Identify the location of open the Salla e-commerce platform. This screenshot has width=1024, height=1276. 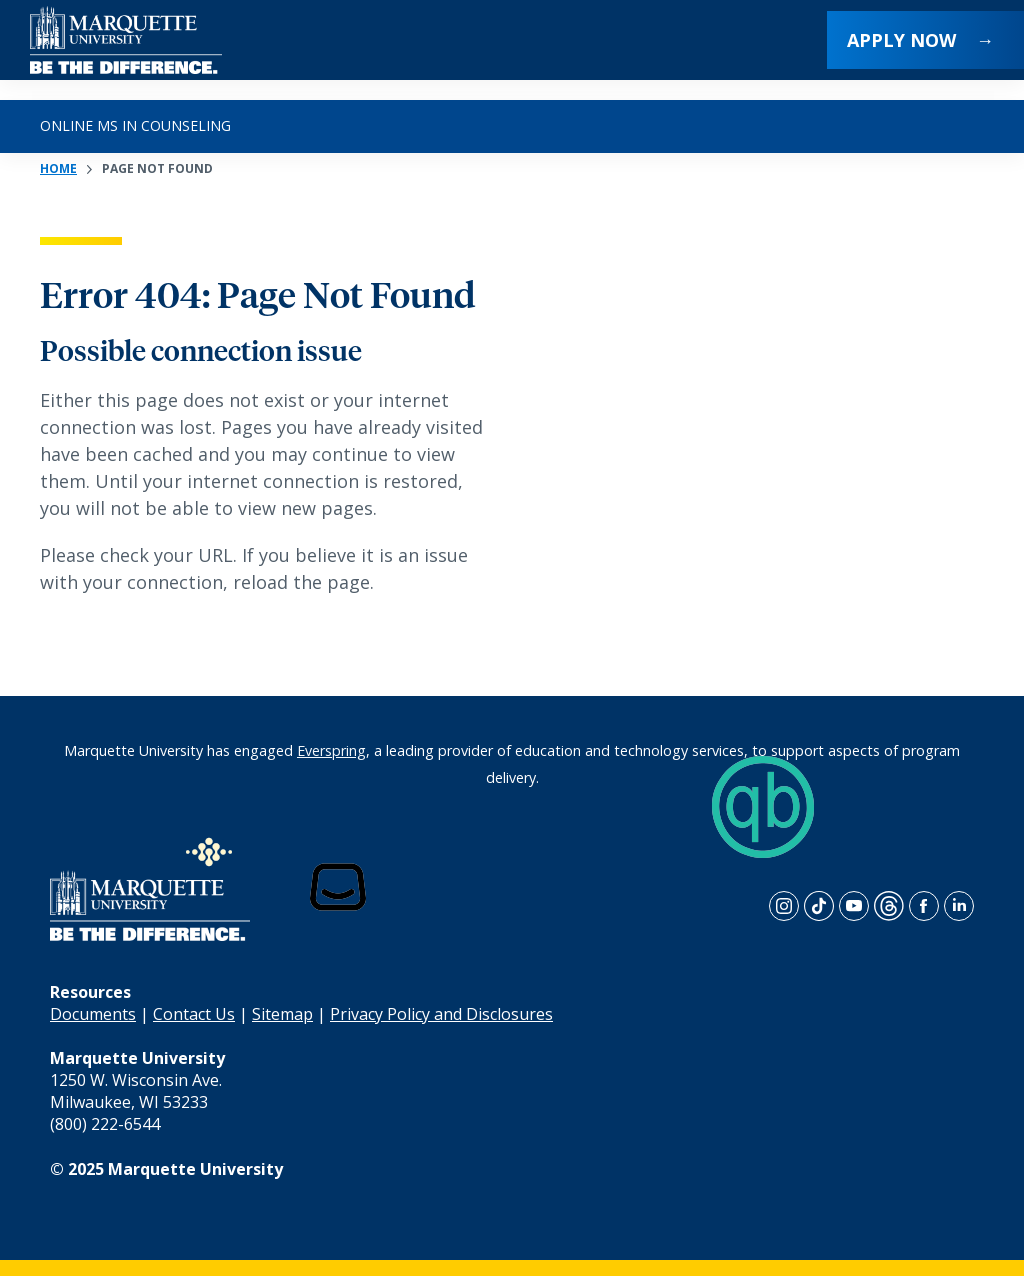
(338, 887).